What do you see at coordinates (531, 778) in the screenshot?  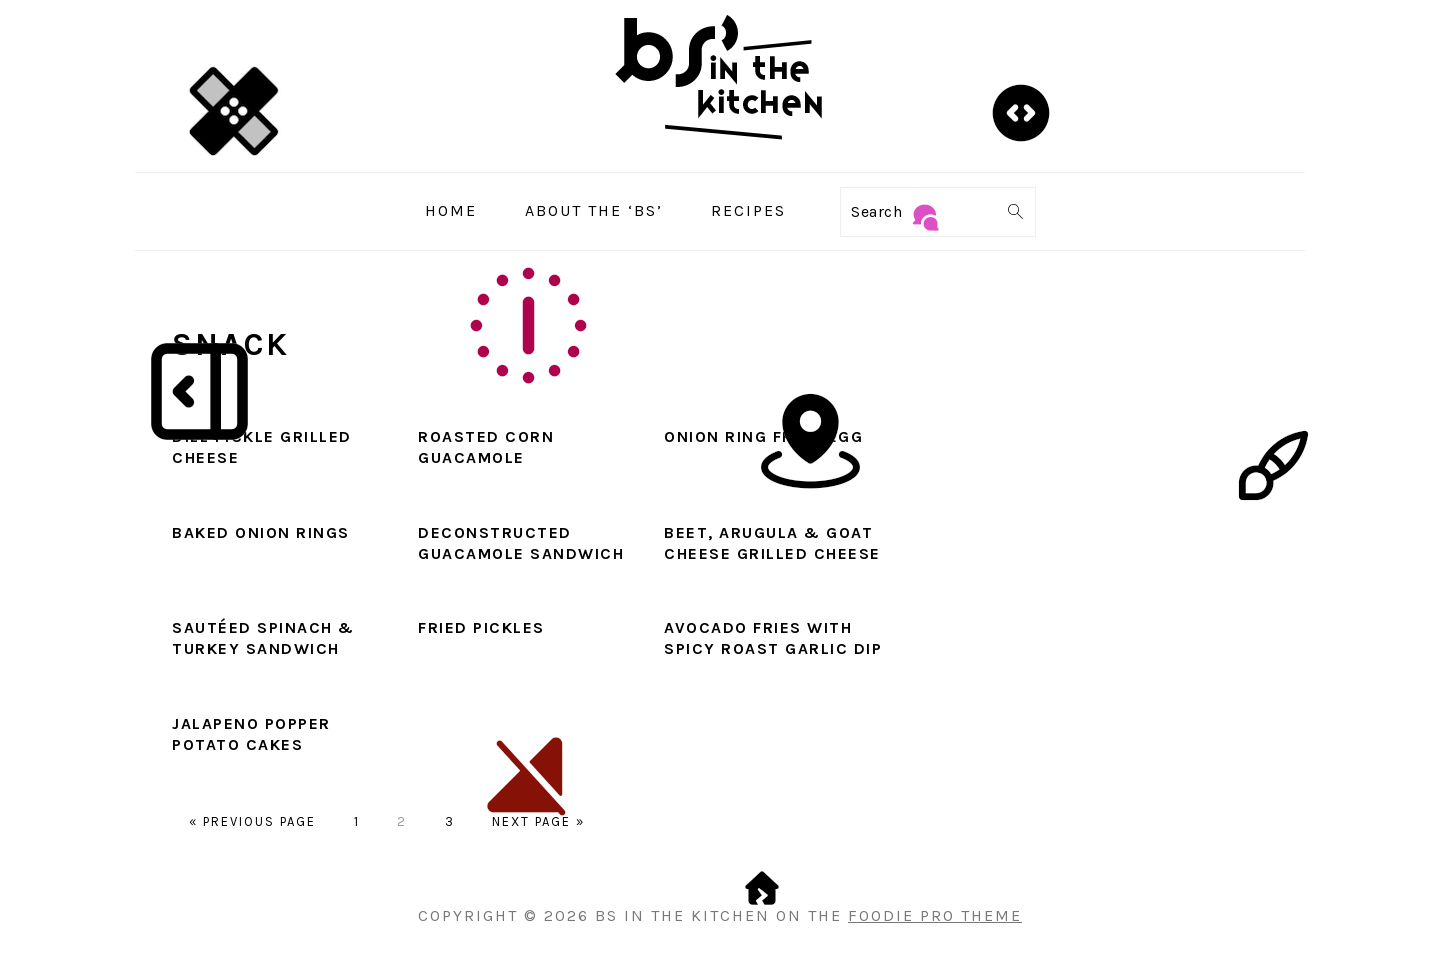 I see `no cellular signal available` at bounding box center [531, 778].